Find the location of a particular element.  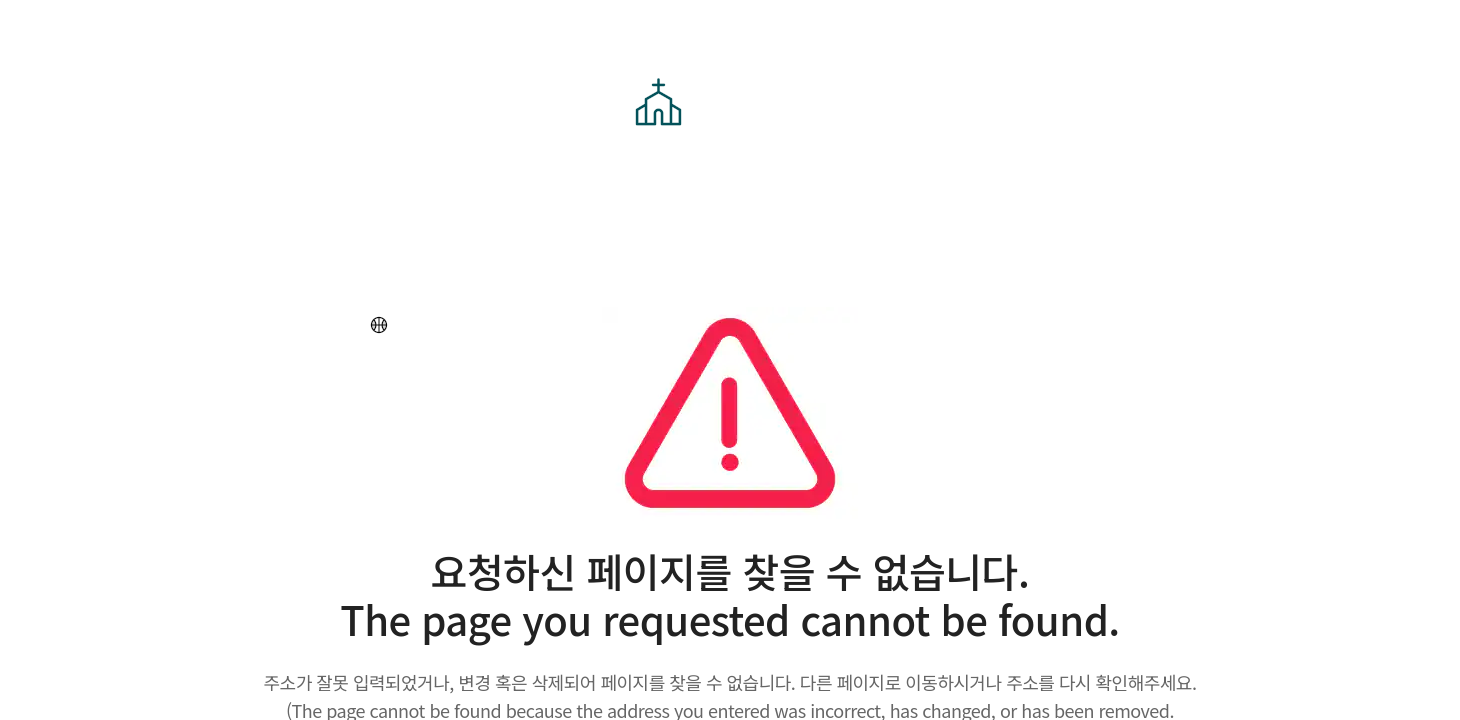

access sports or basketball-related content is located at coordinates (379, 325).